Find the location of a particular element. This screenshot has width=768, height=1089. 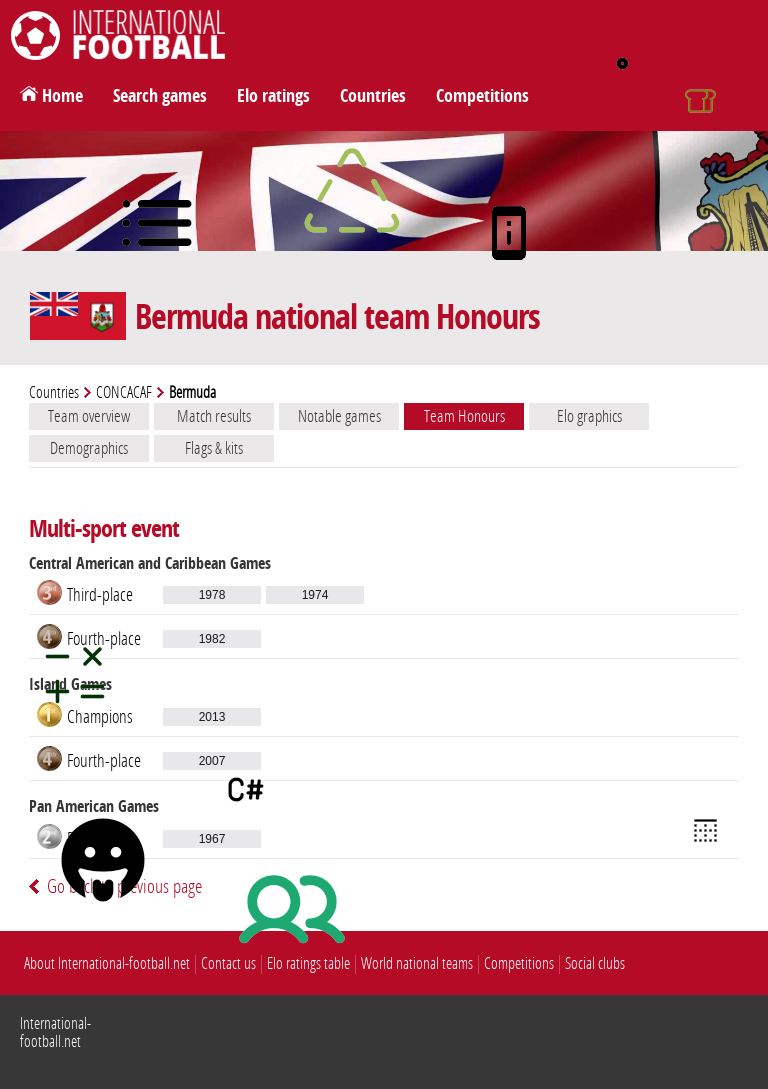

indicates c# programming language is located at coordinates (245, 789).